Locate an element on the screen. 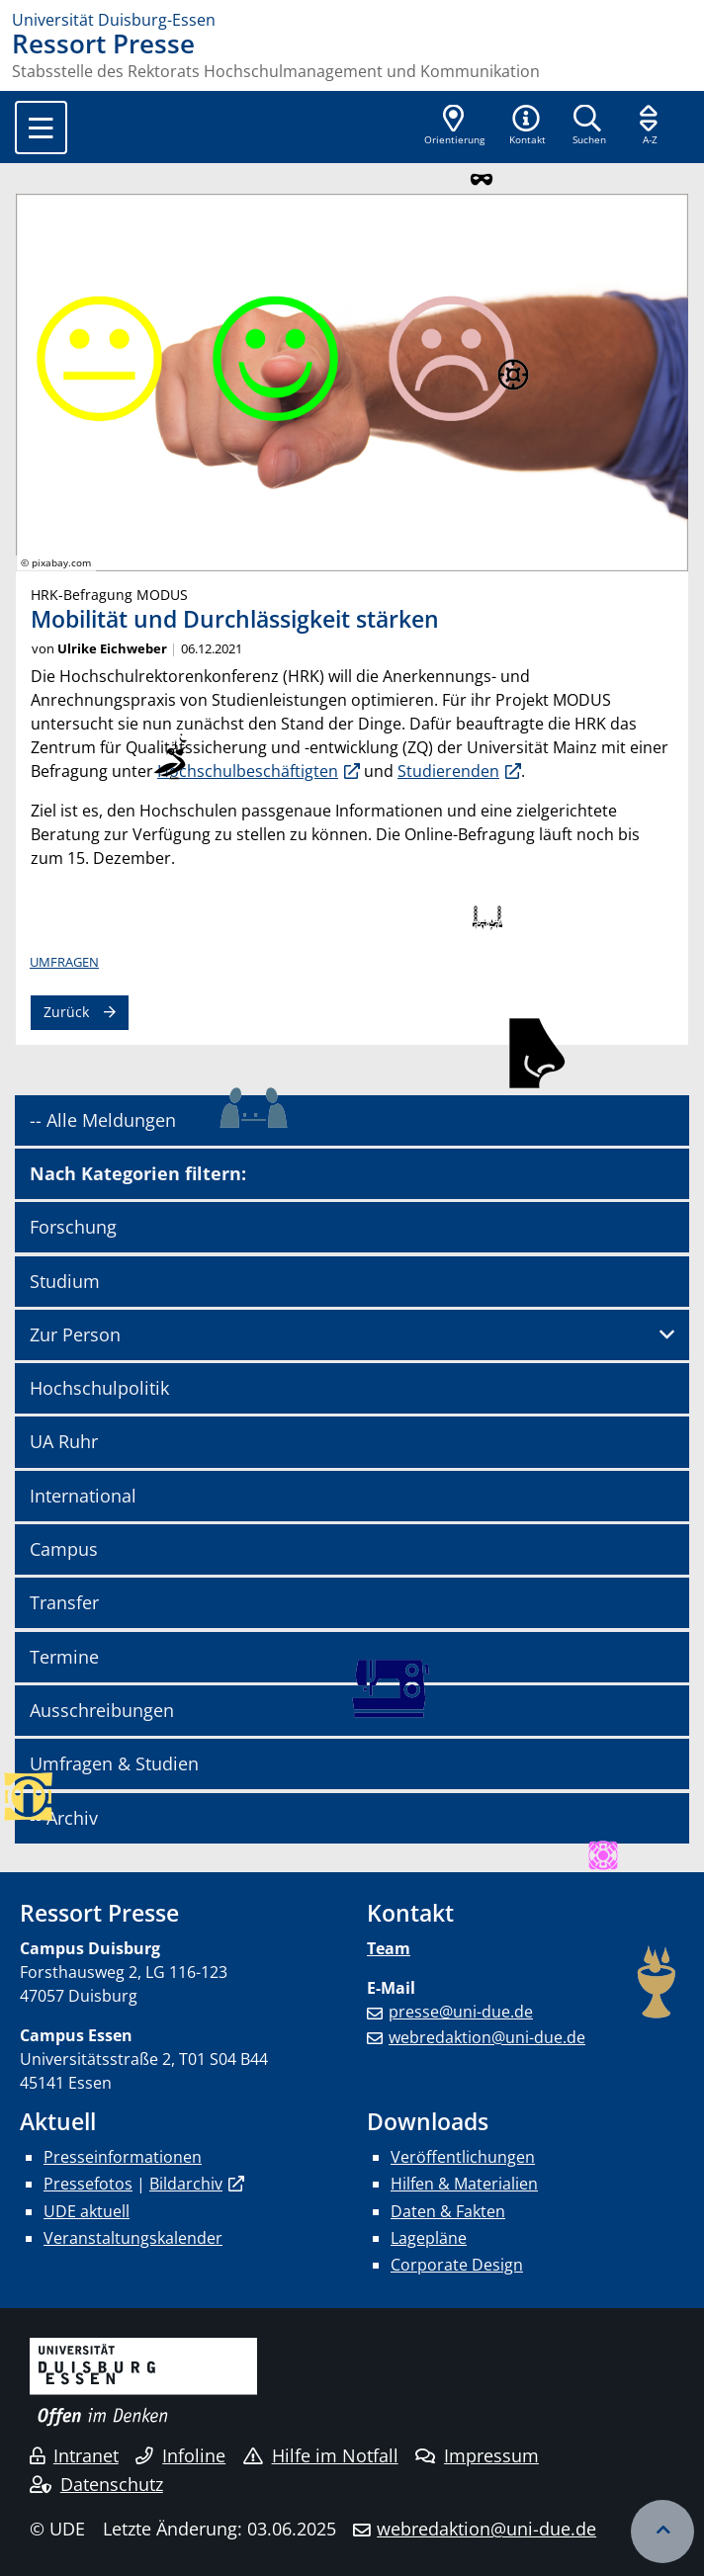 This screenshot has width=704, height=2576. select spiked trunk trap or obstacle is located at coordinates (487, 921).